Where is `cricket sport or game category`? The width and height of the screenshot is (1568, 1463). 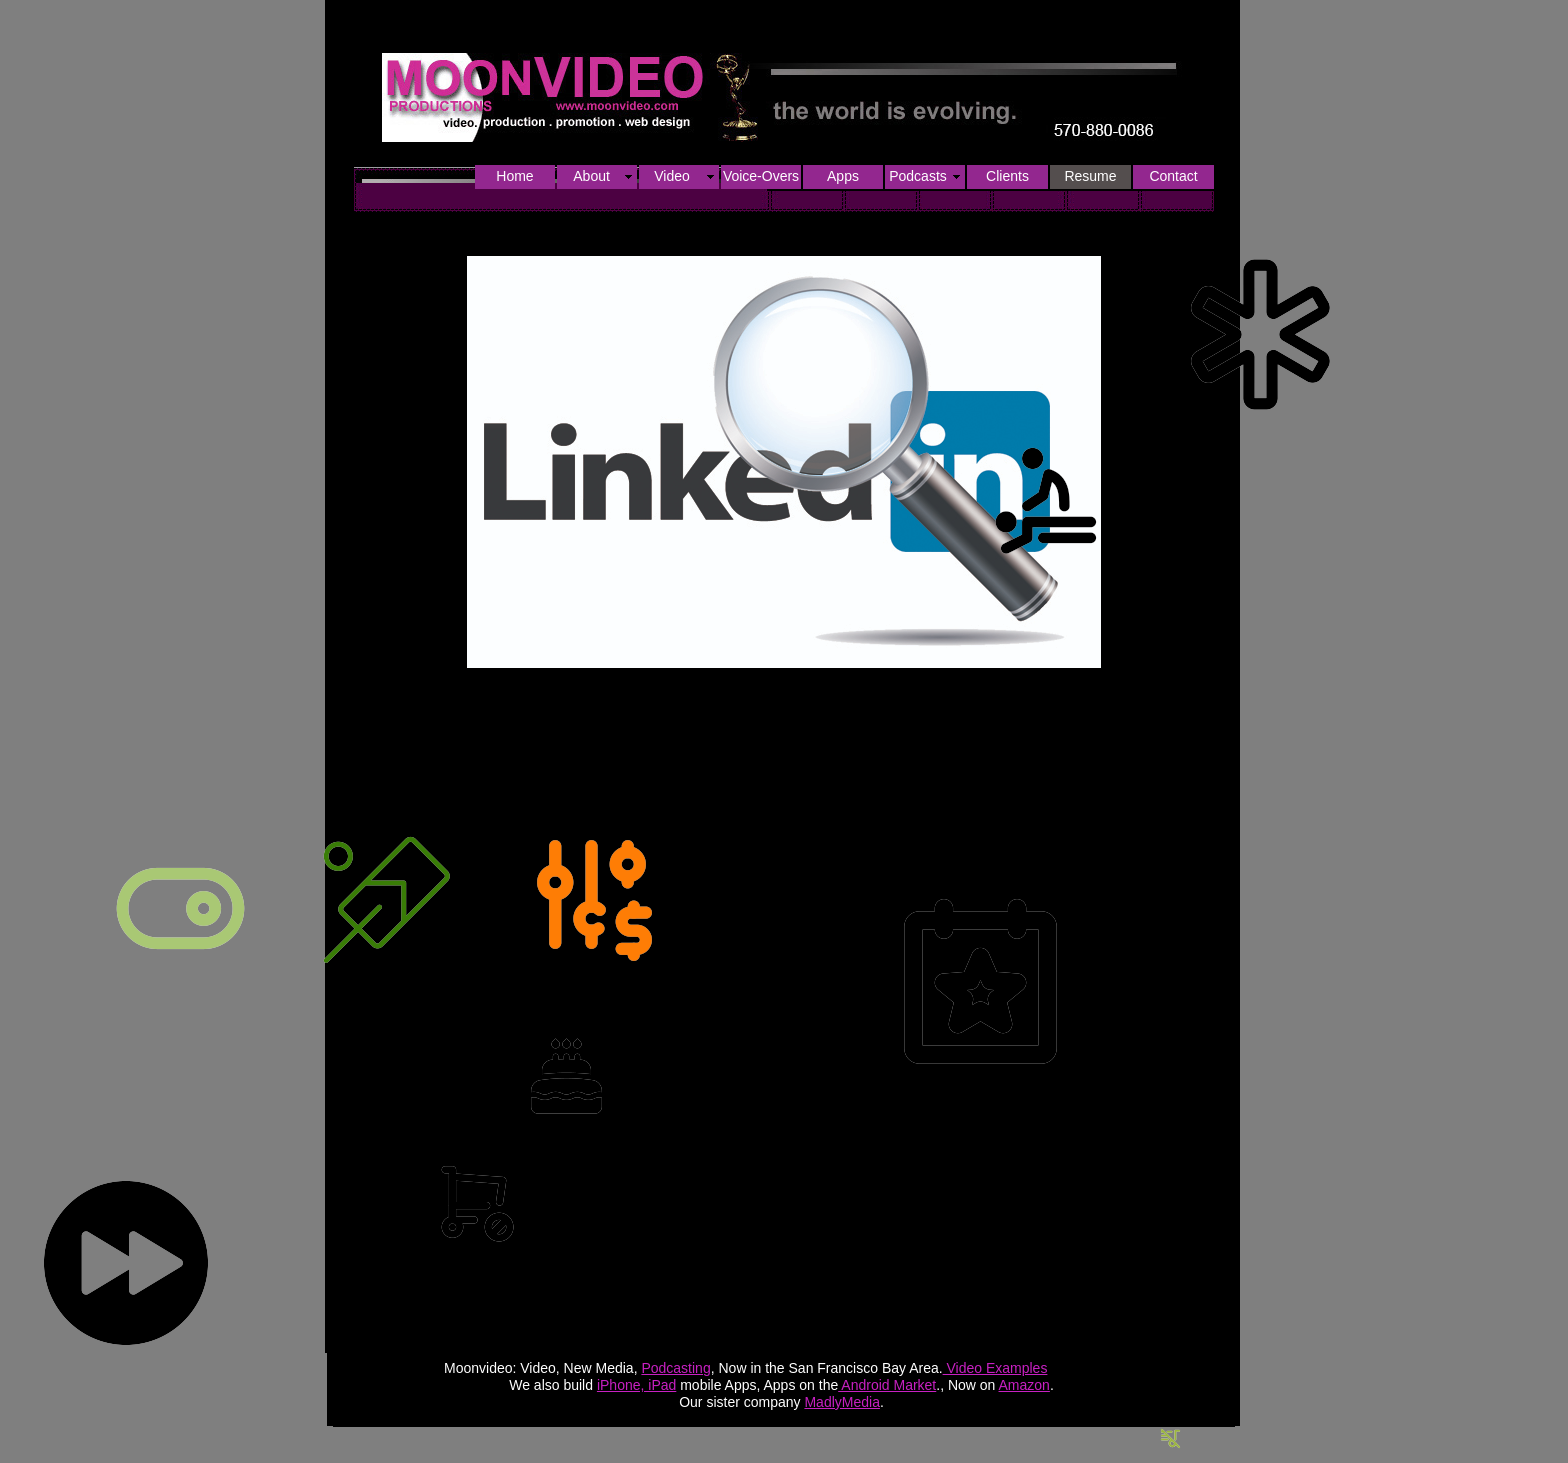
cricket sport or game category is located at coordinates (379, 897).